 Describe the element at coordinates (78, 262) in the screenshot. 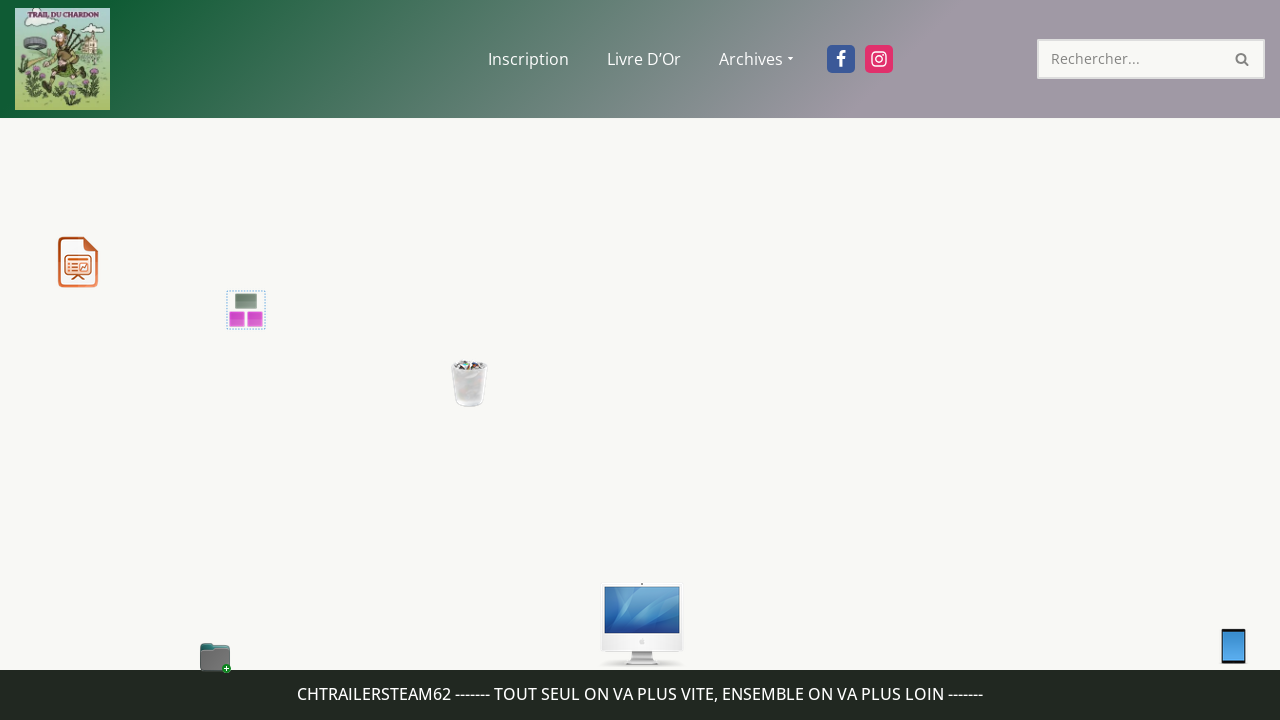

I see `libreoffice impress presentation file` at that location.